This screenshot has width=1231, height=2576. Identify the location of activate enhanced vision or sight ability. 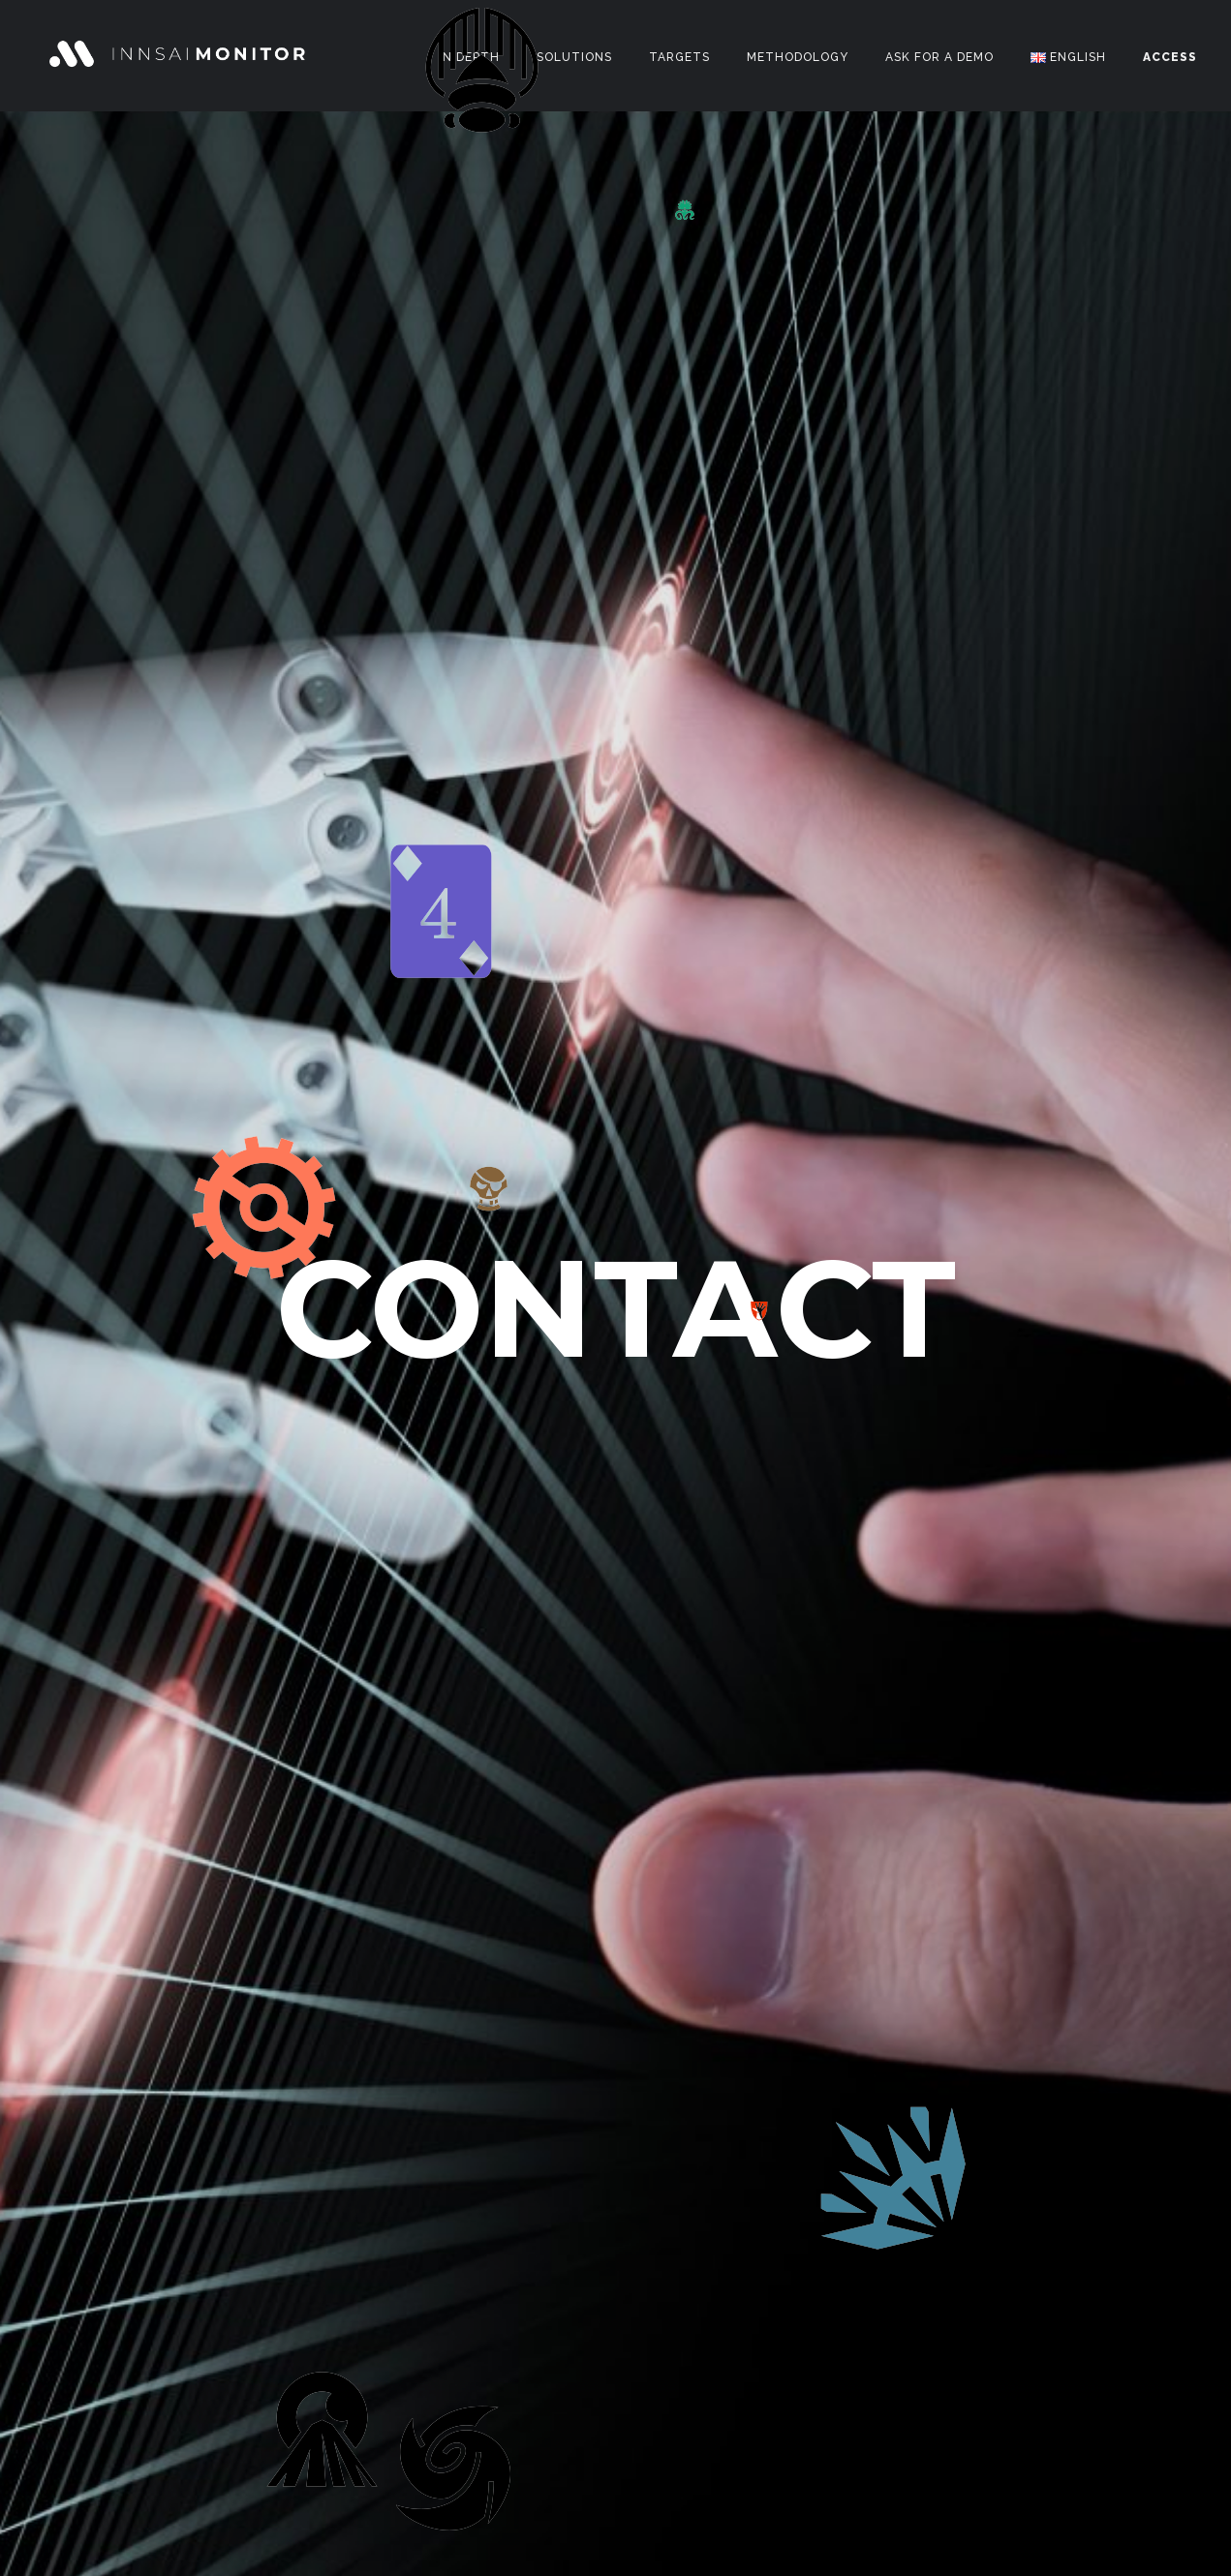
(322, 2429).